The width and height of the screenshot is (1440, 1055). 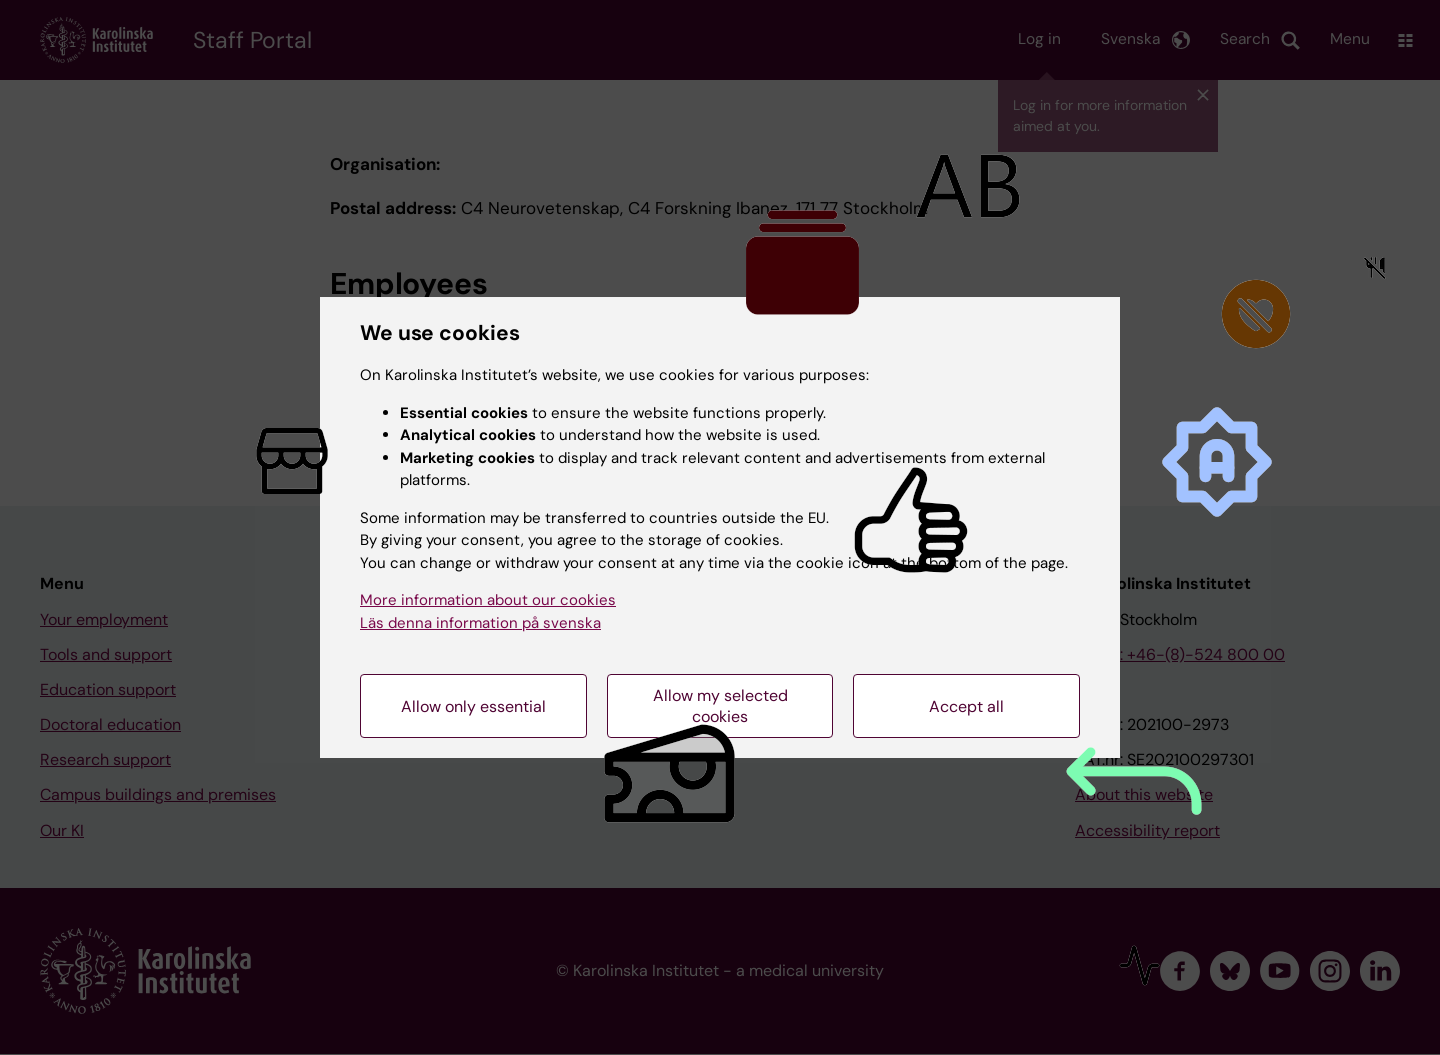 I want to click on browse dairy or cheese products, so click(x=669, y=780).